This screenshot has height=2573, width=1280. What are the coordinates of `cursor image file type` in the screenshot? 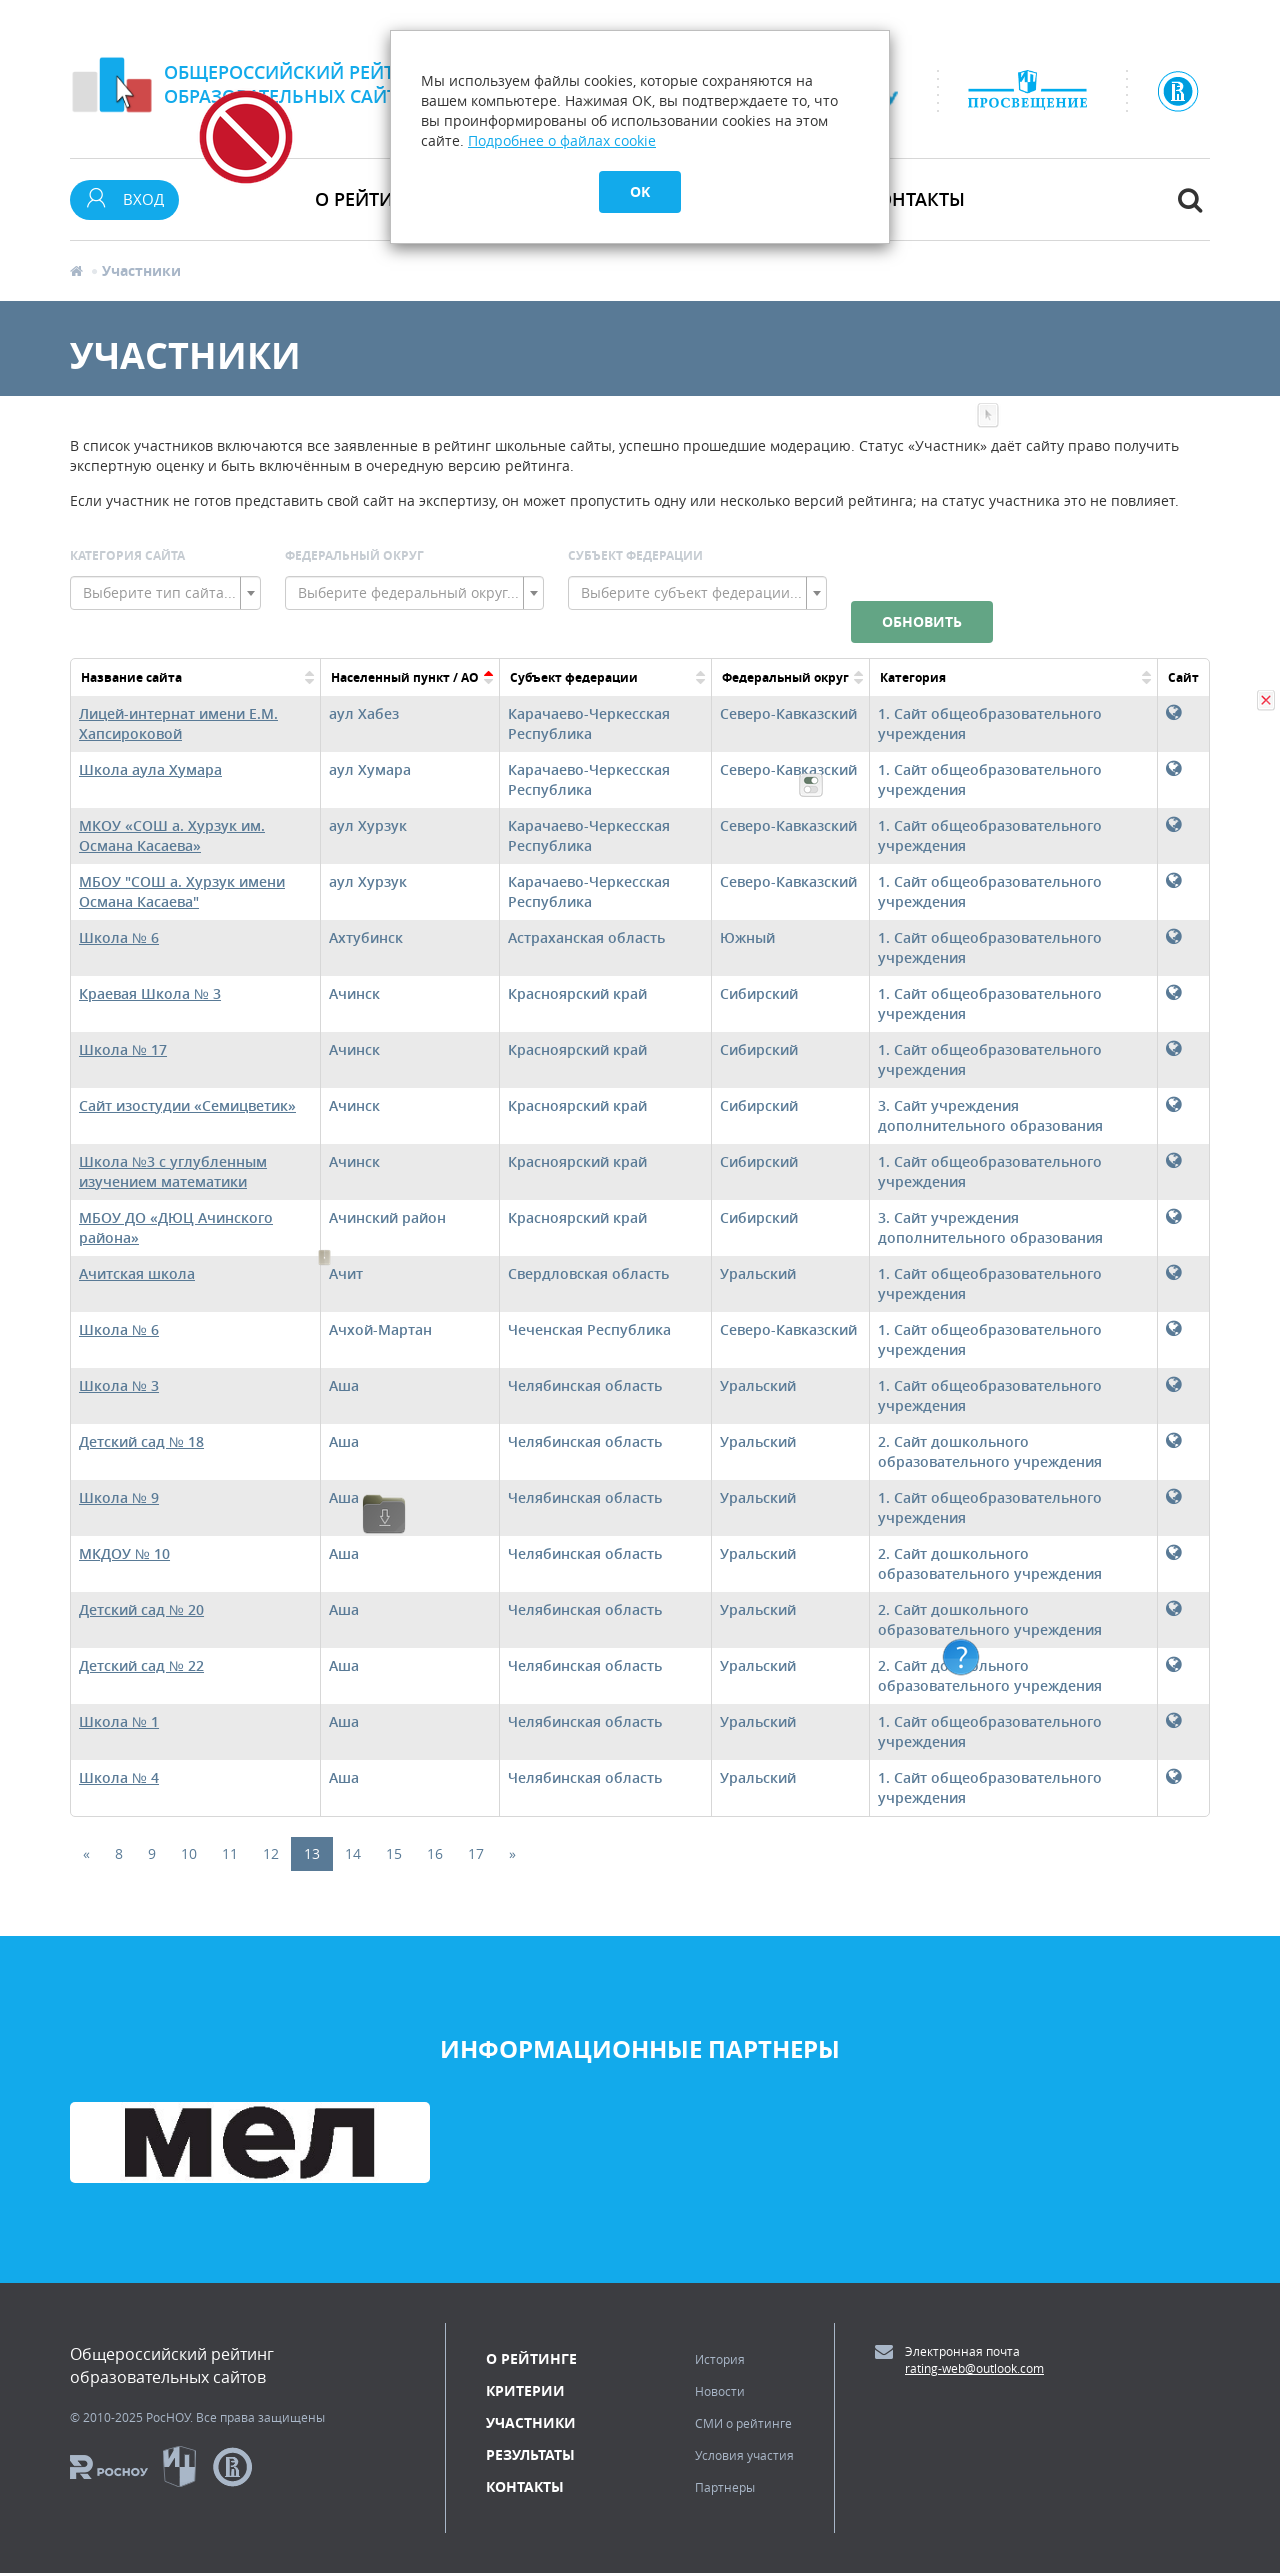 It's located at (988, 415).